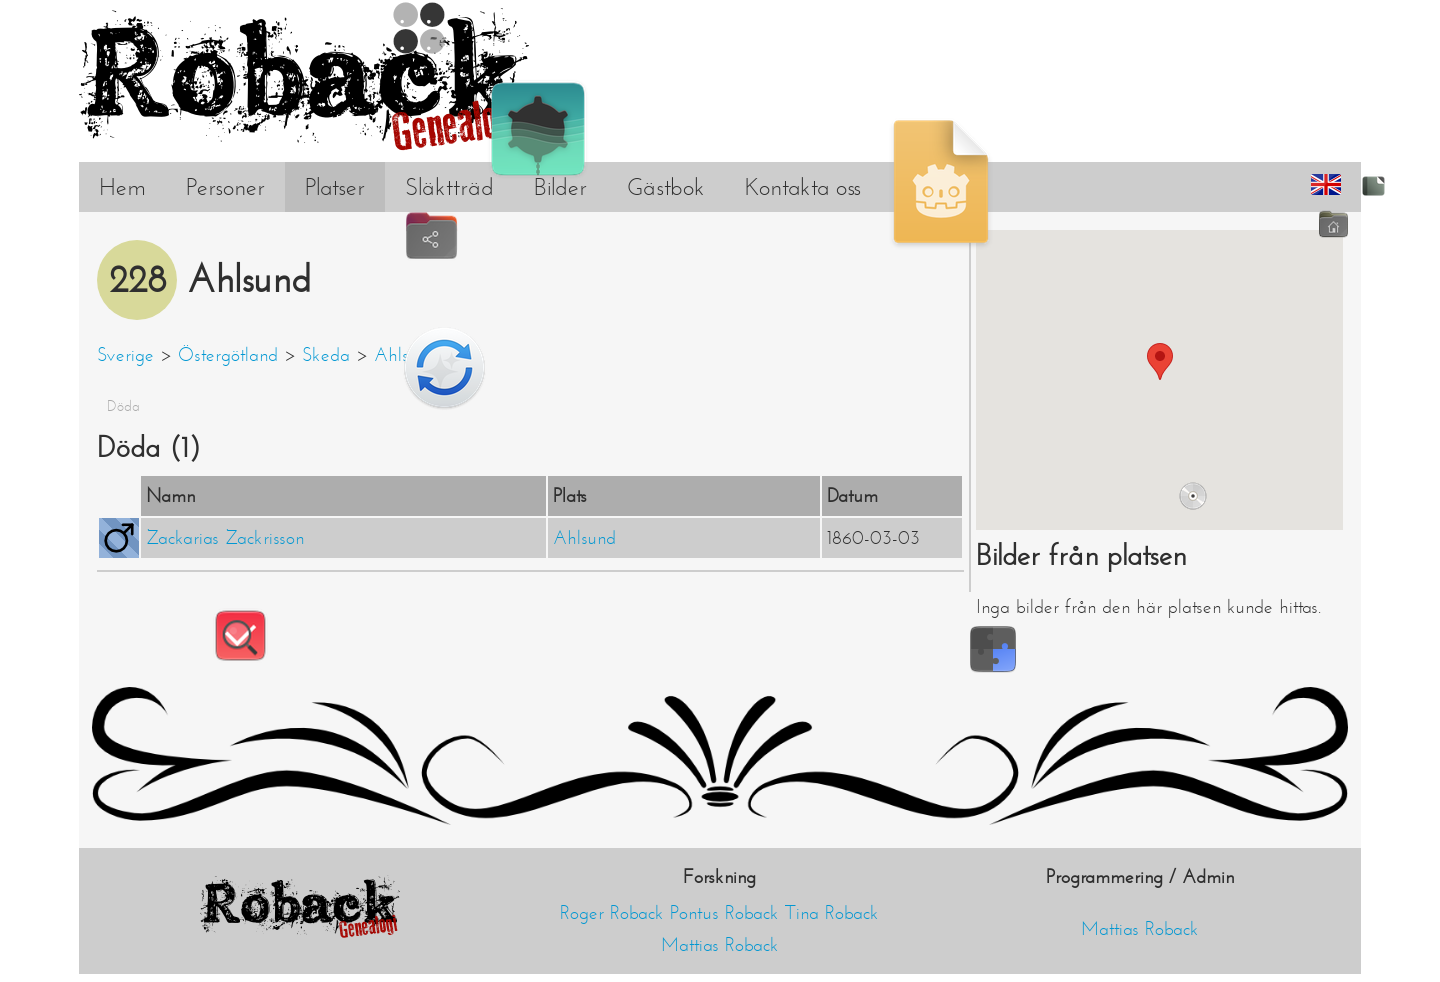  Describe the element at coordinates (1333, 223) in the screenshot. I see `access your home folder` at that location.